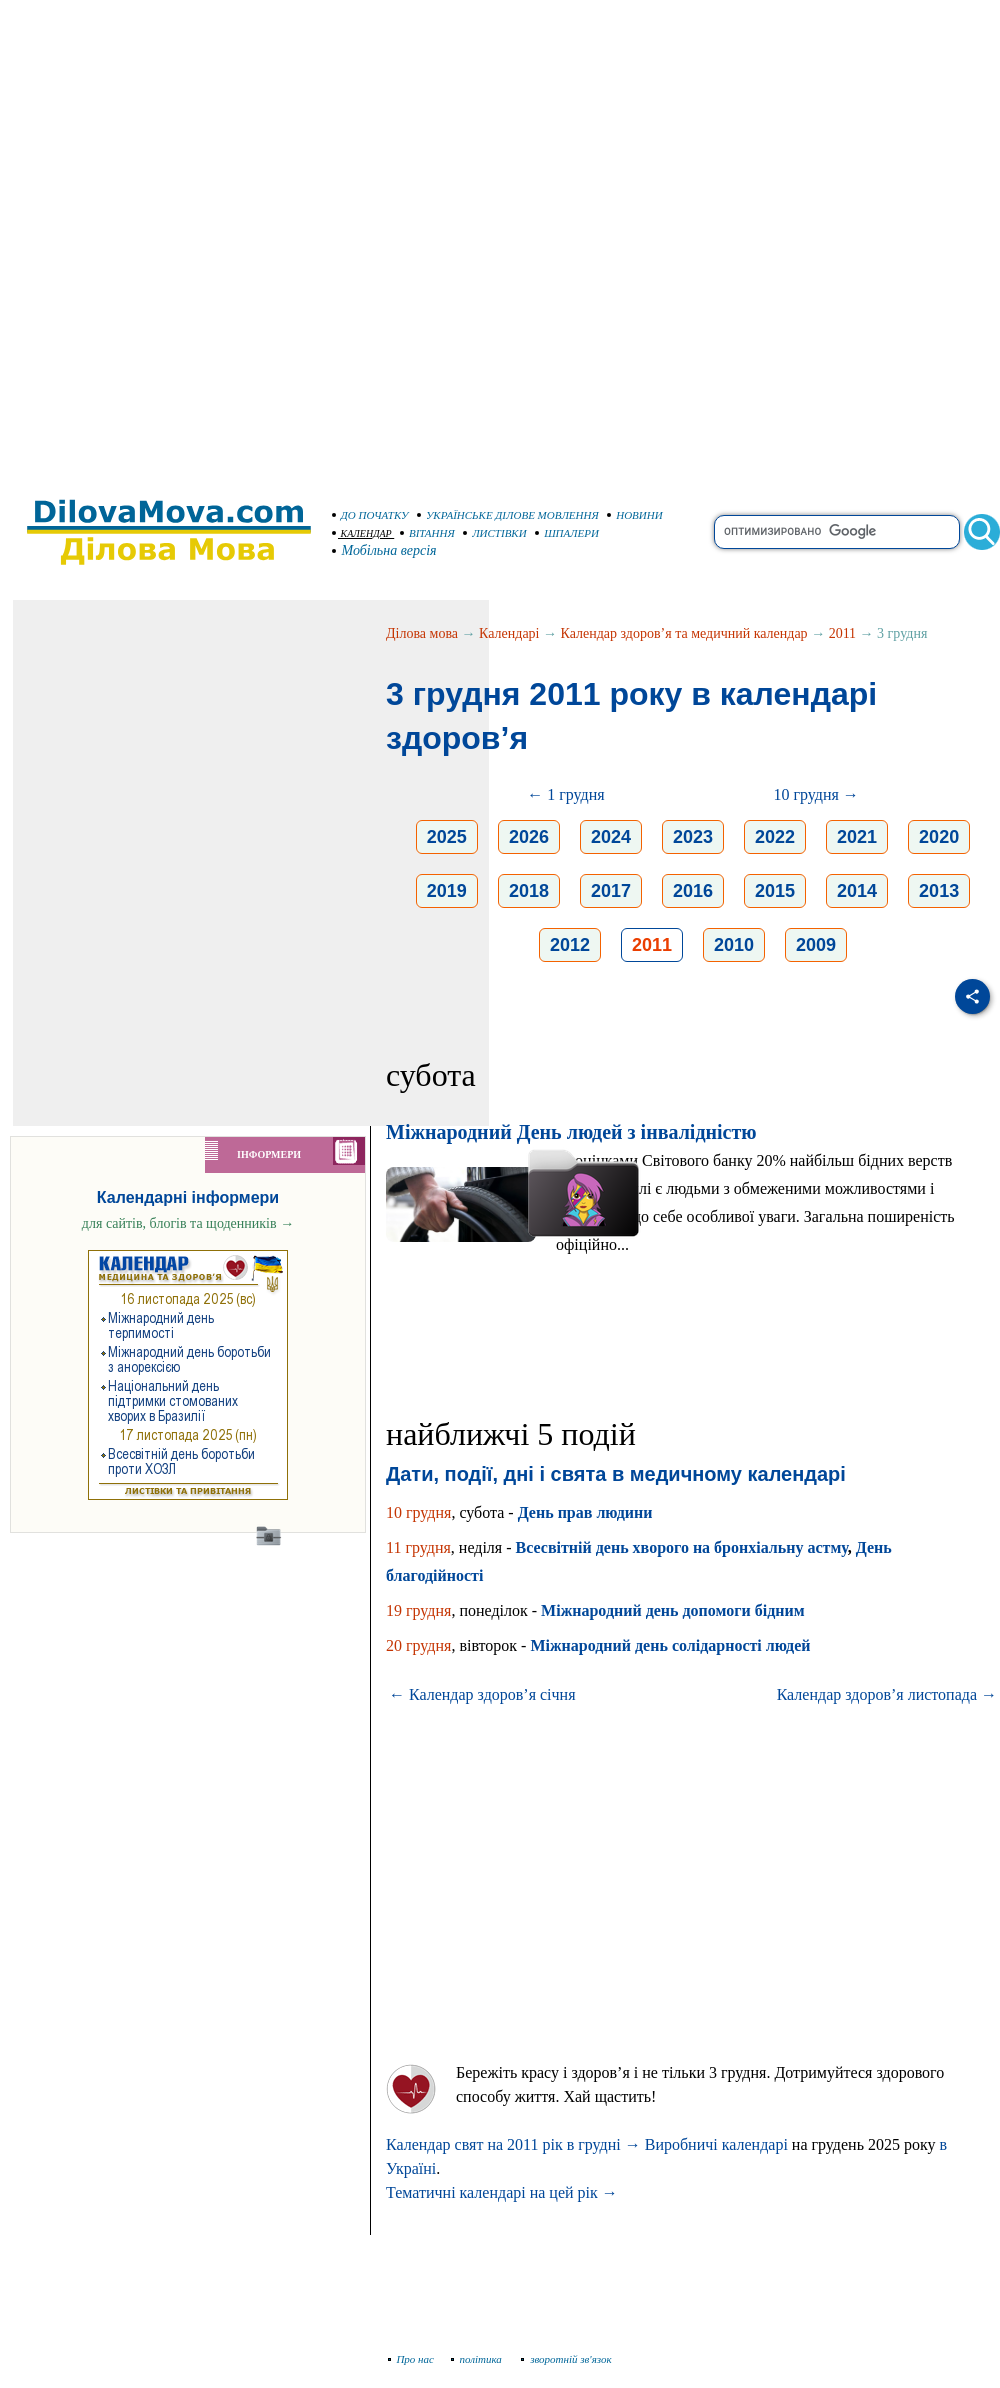  What do you see at coordinates (268, 1536) in the screenshot?
I see `access a password-protected folder` at bounding box center [268, 1536].